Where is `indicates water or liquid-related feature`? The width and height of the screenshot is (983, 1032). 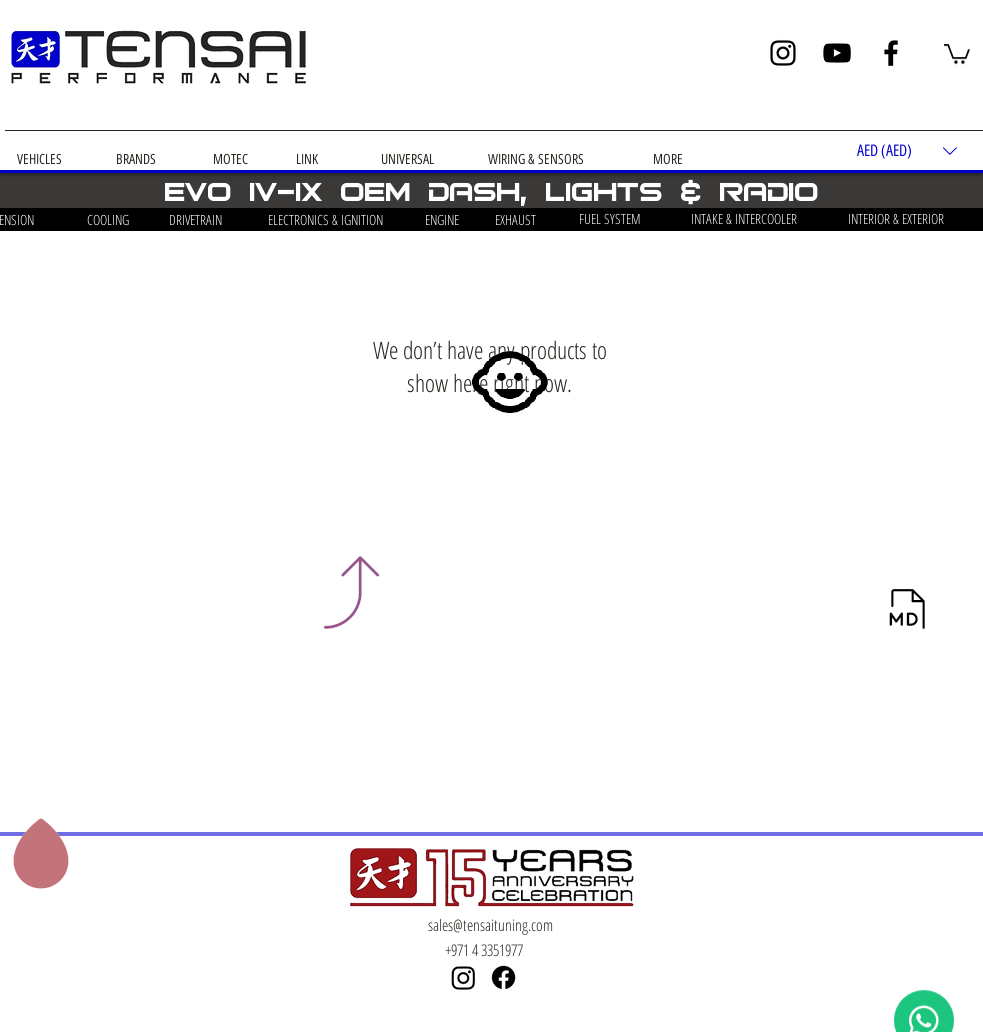
indicates water or liquid-related feature is located at coordinates (41, 856).